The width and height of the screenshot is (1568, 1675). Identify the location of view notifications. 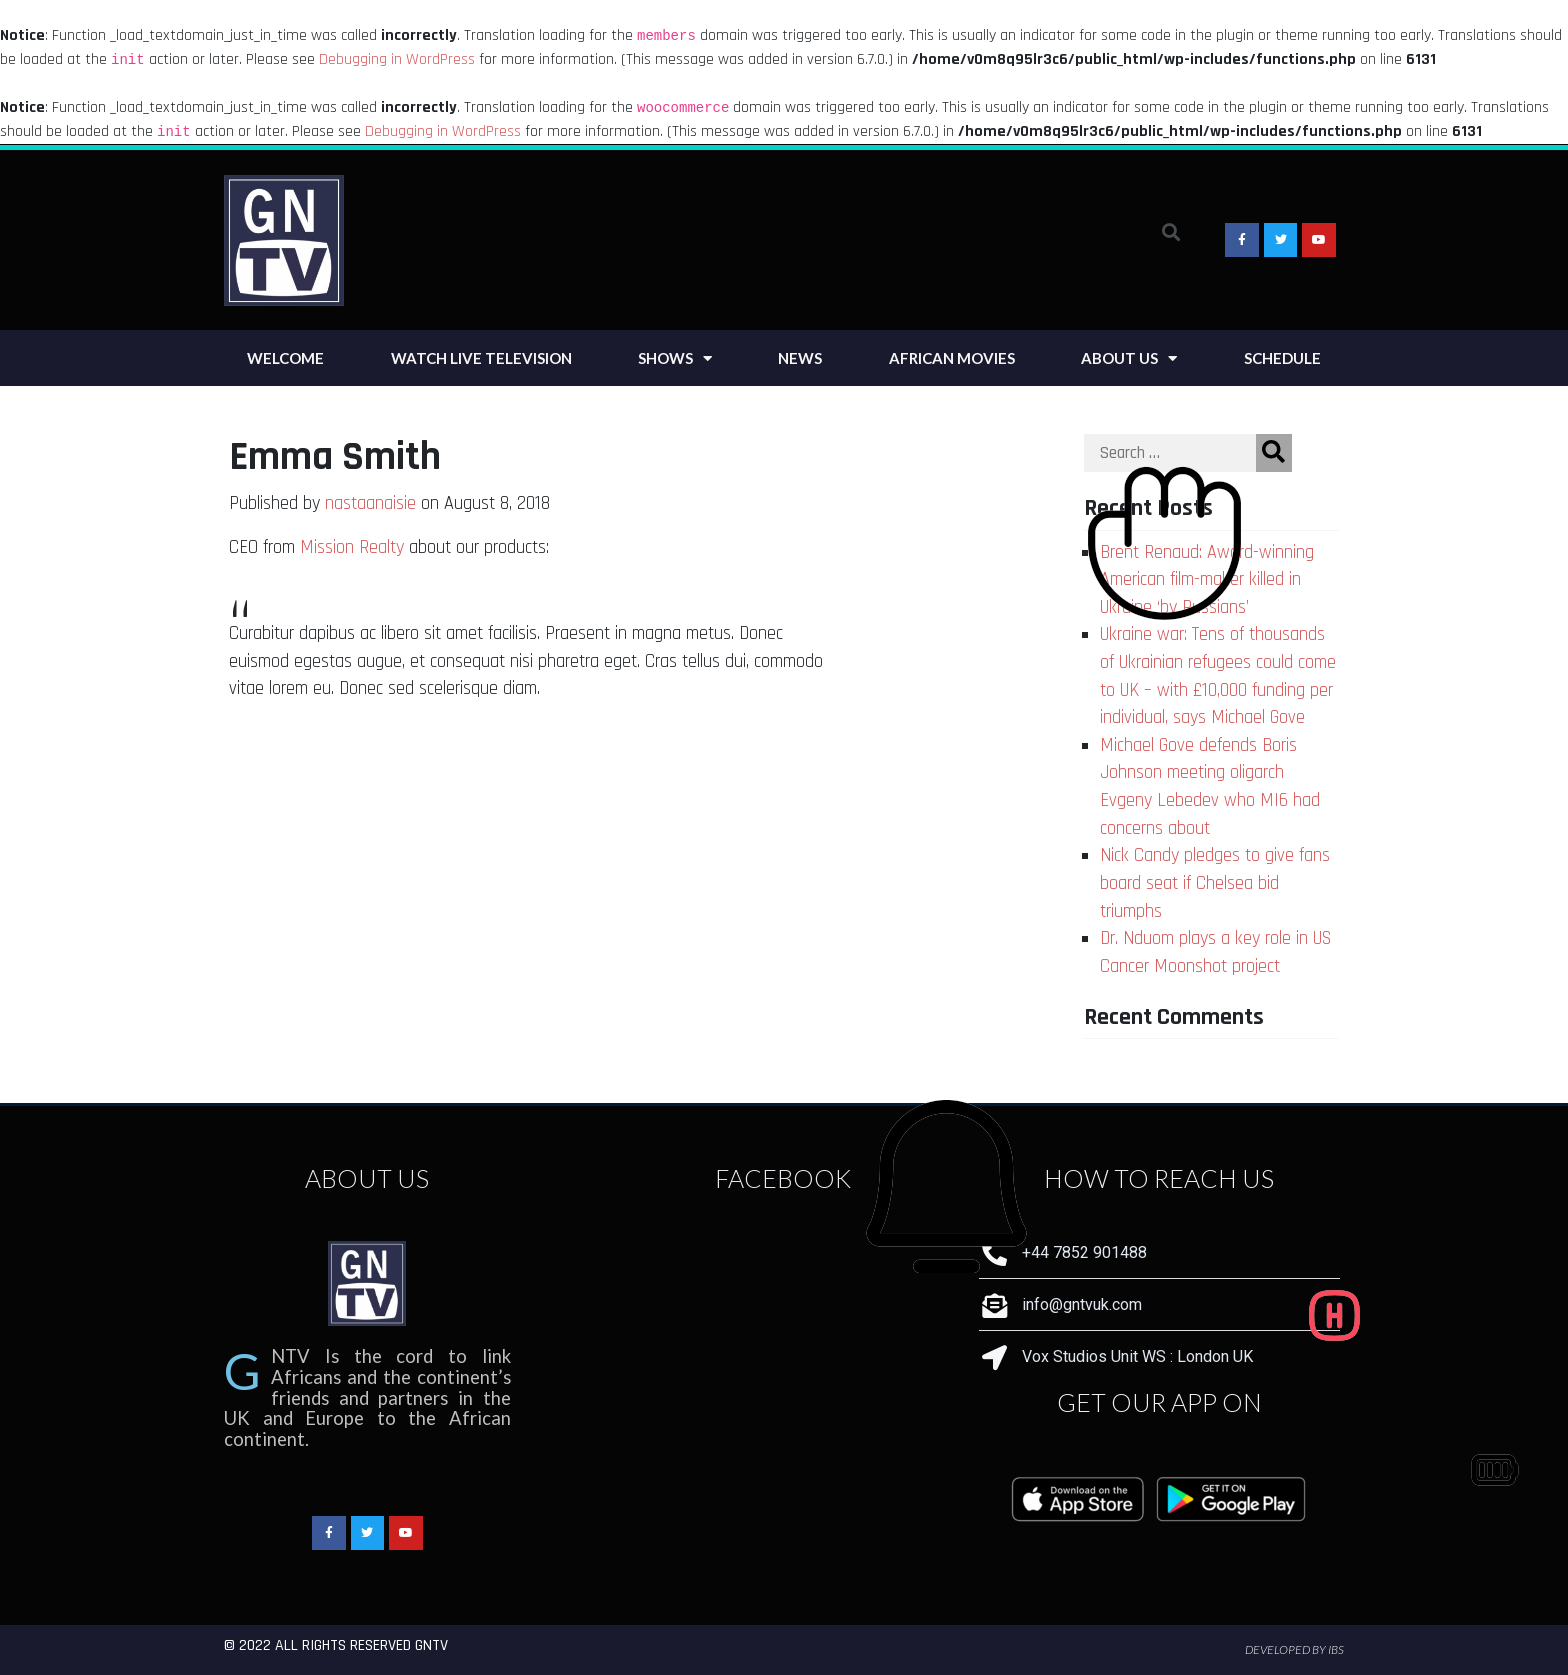
(946, 1186).